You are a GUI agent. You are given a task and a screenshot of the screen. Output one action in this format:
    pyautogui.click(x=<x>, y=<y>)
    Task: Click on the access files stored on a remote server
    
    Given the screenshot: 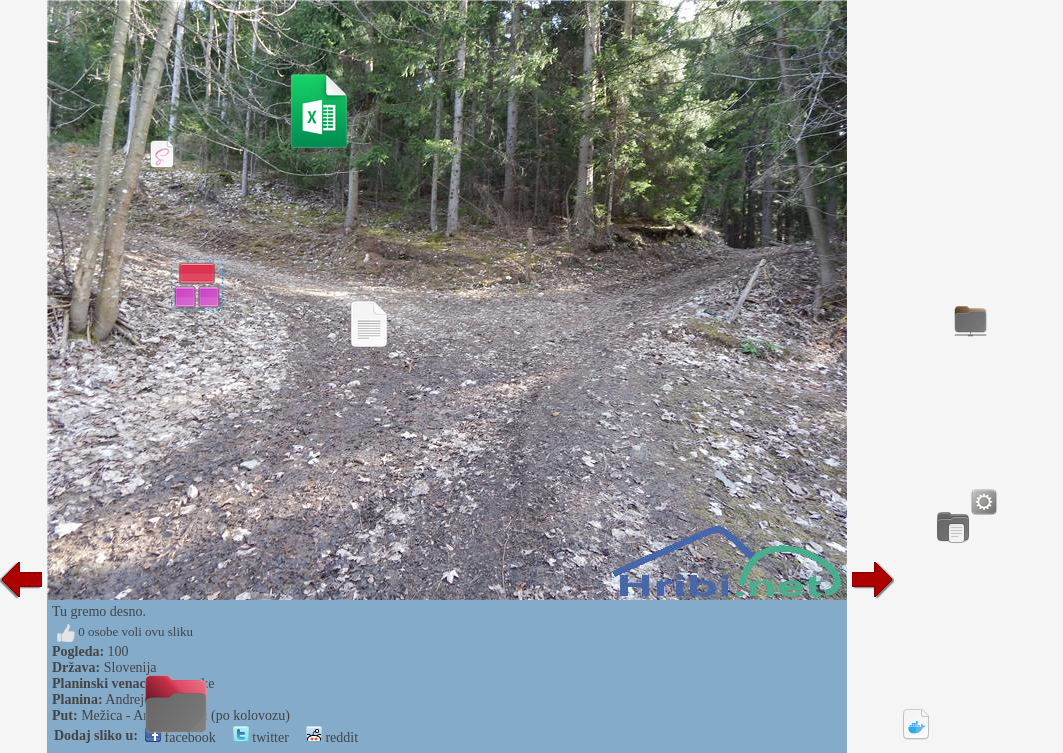 What is the action you would take?
    pyautogui.click(x=970, y=320)
    